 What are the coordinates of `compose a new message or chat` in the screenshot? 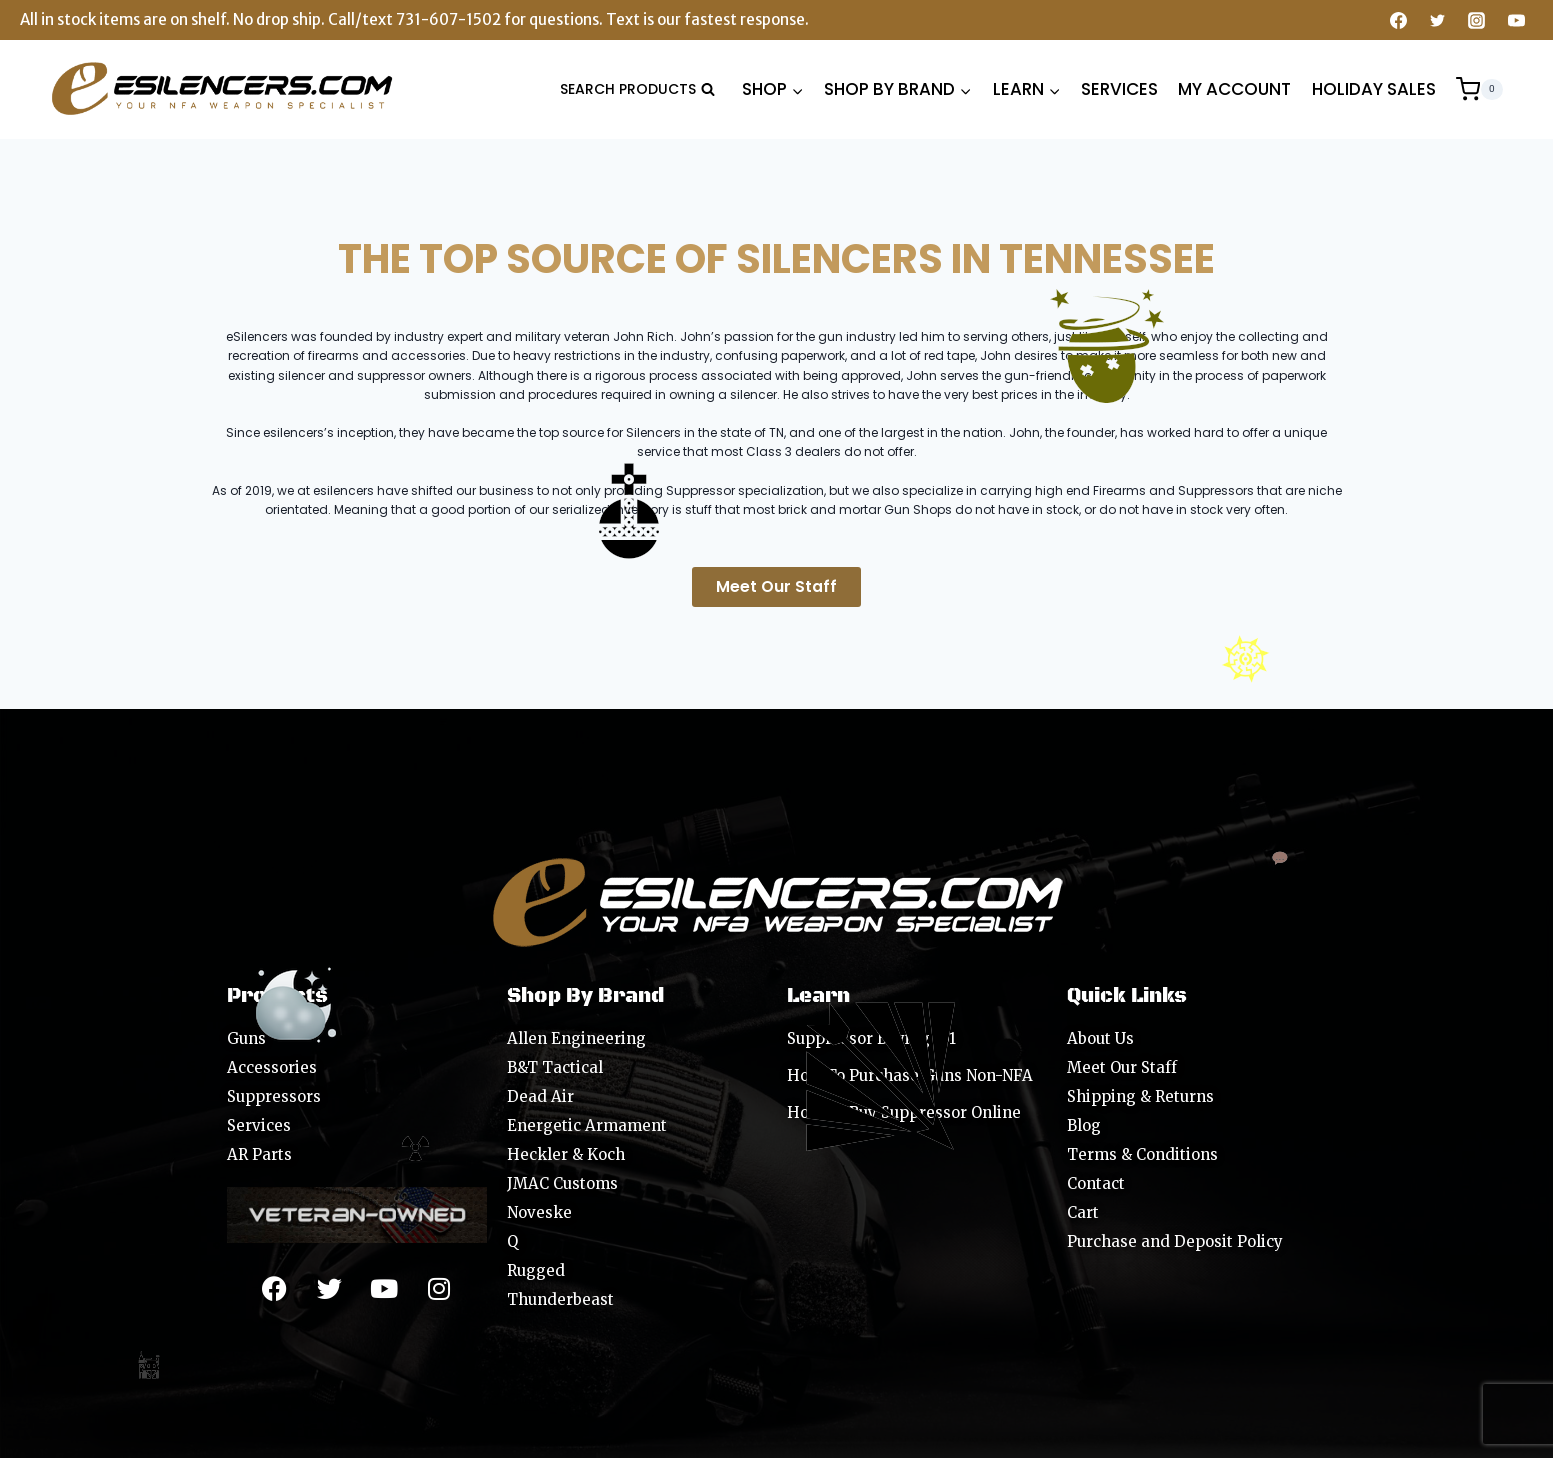 It's located at (1280, 858).